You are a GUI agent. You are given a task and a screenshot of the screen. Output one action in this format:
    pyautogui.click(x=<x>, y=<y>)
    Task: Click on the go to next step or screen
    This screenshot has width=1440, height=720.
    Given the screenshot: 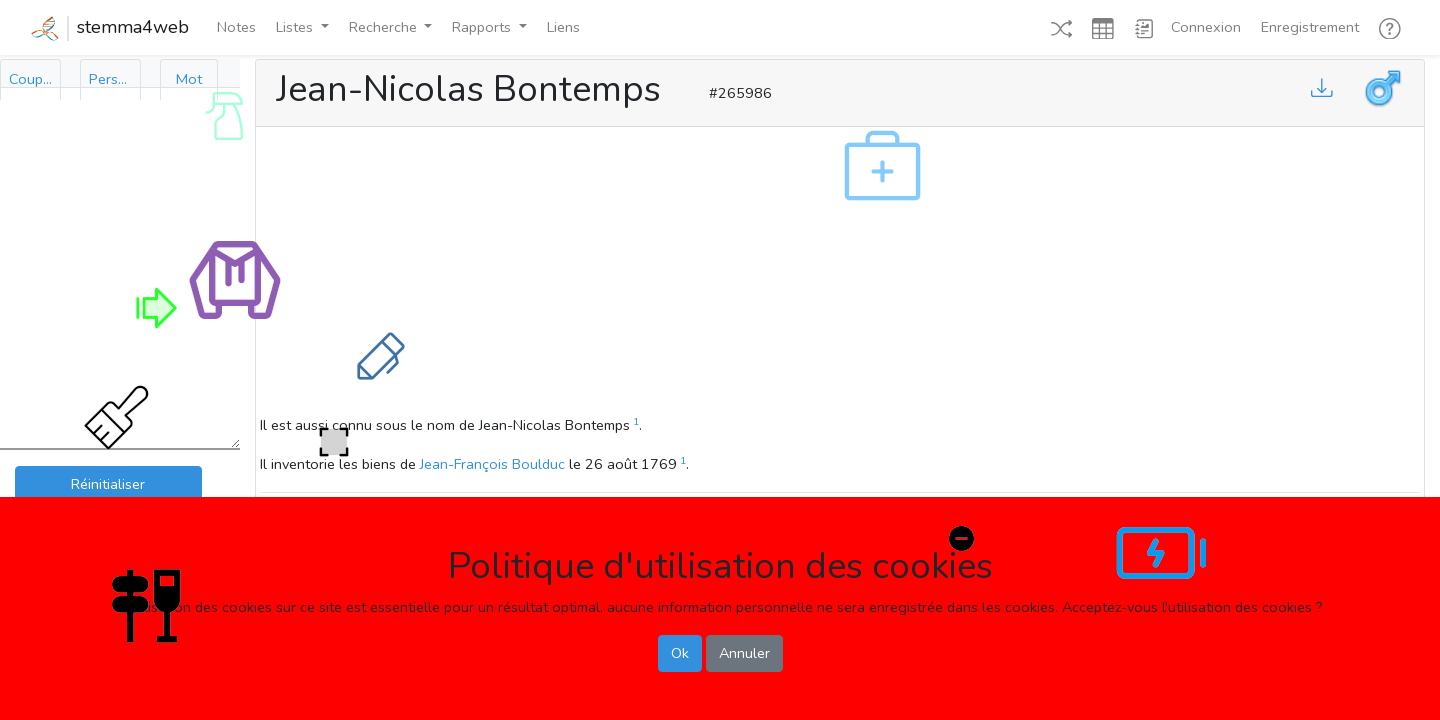 What is the action you would take?
    pyautogui.click(x=155, y=308)
    